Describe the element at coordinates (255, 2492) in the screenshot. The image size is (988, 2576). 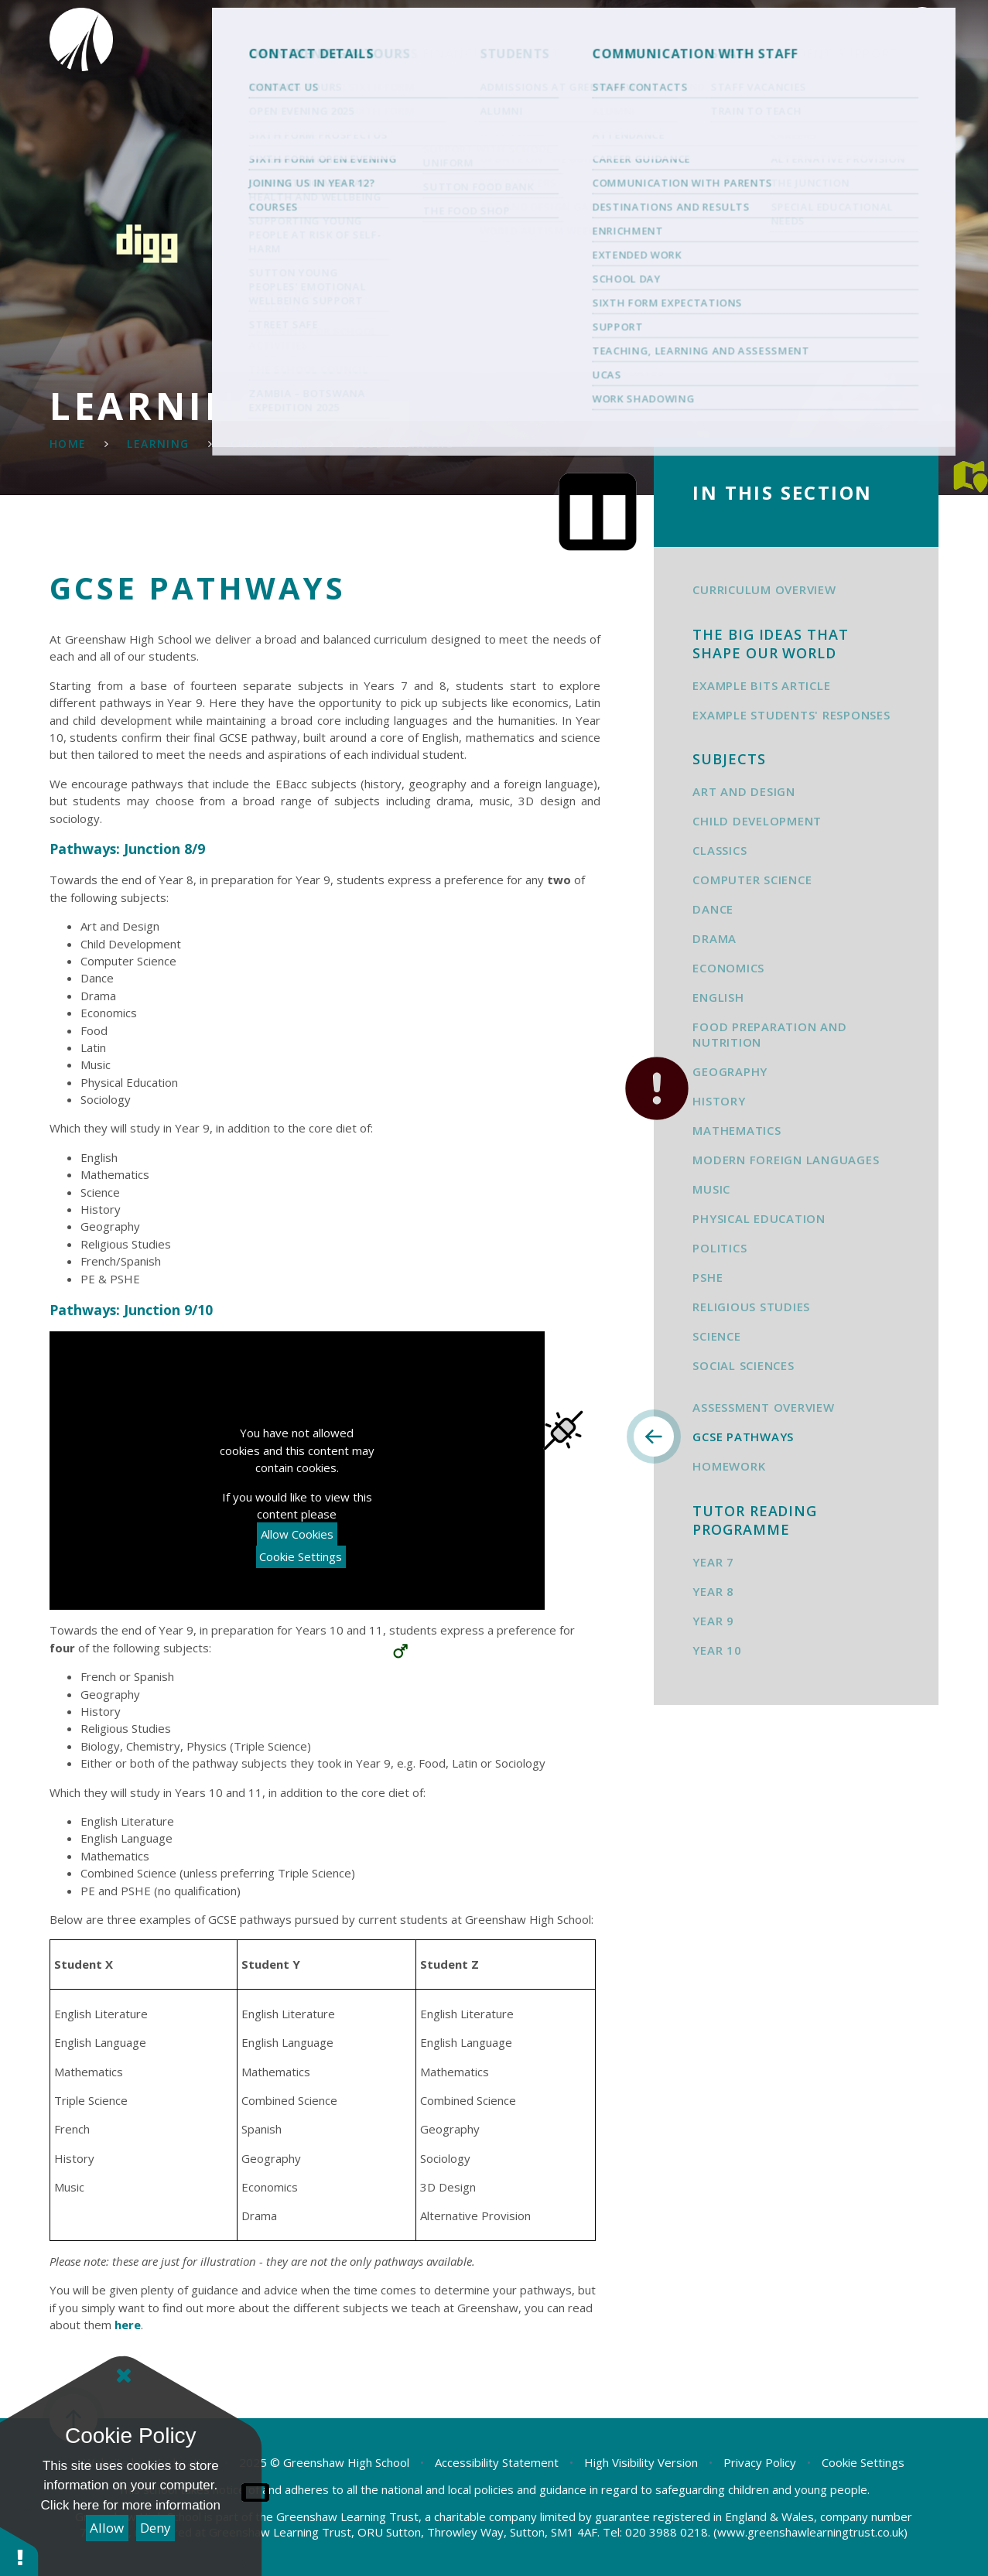
I see `switch device to landscape mode` at that location.